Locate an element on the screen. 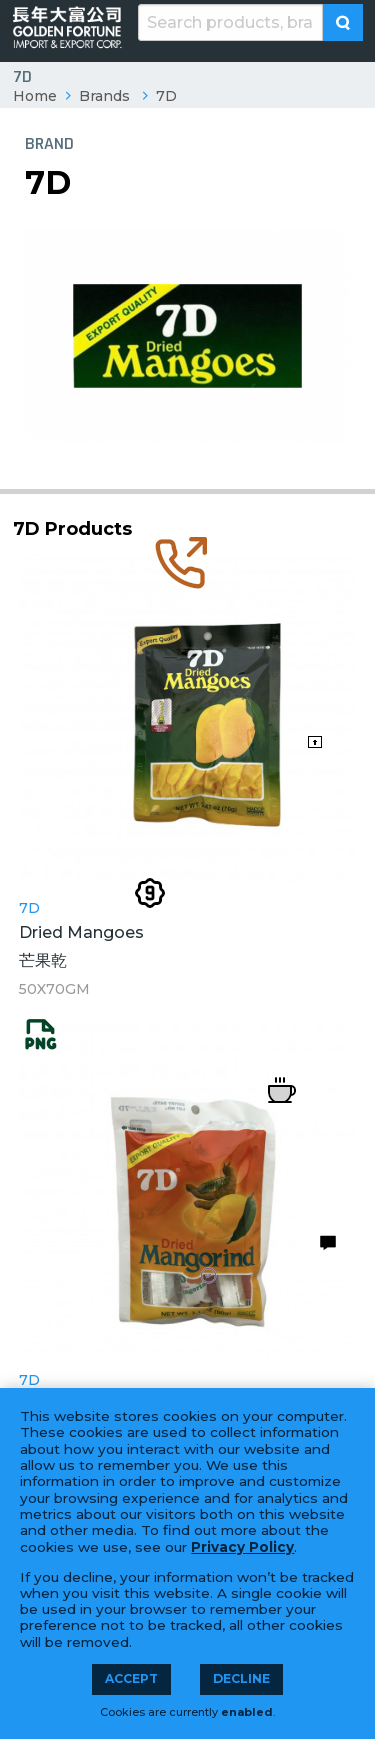  a png image file is located at coordinates (40, 1035).